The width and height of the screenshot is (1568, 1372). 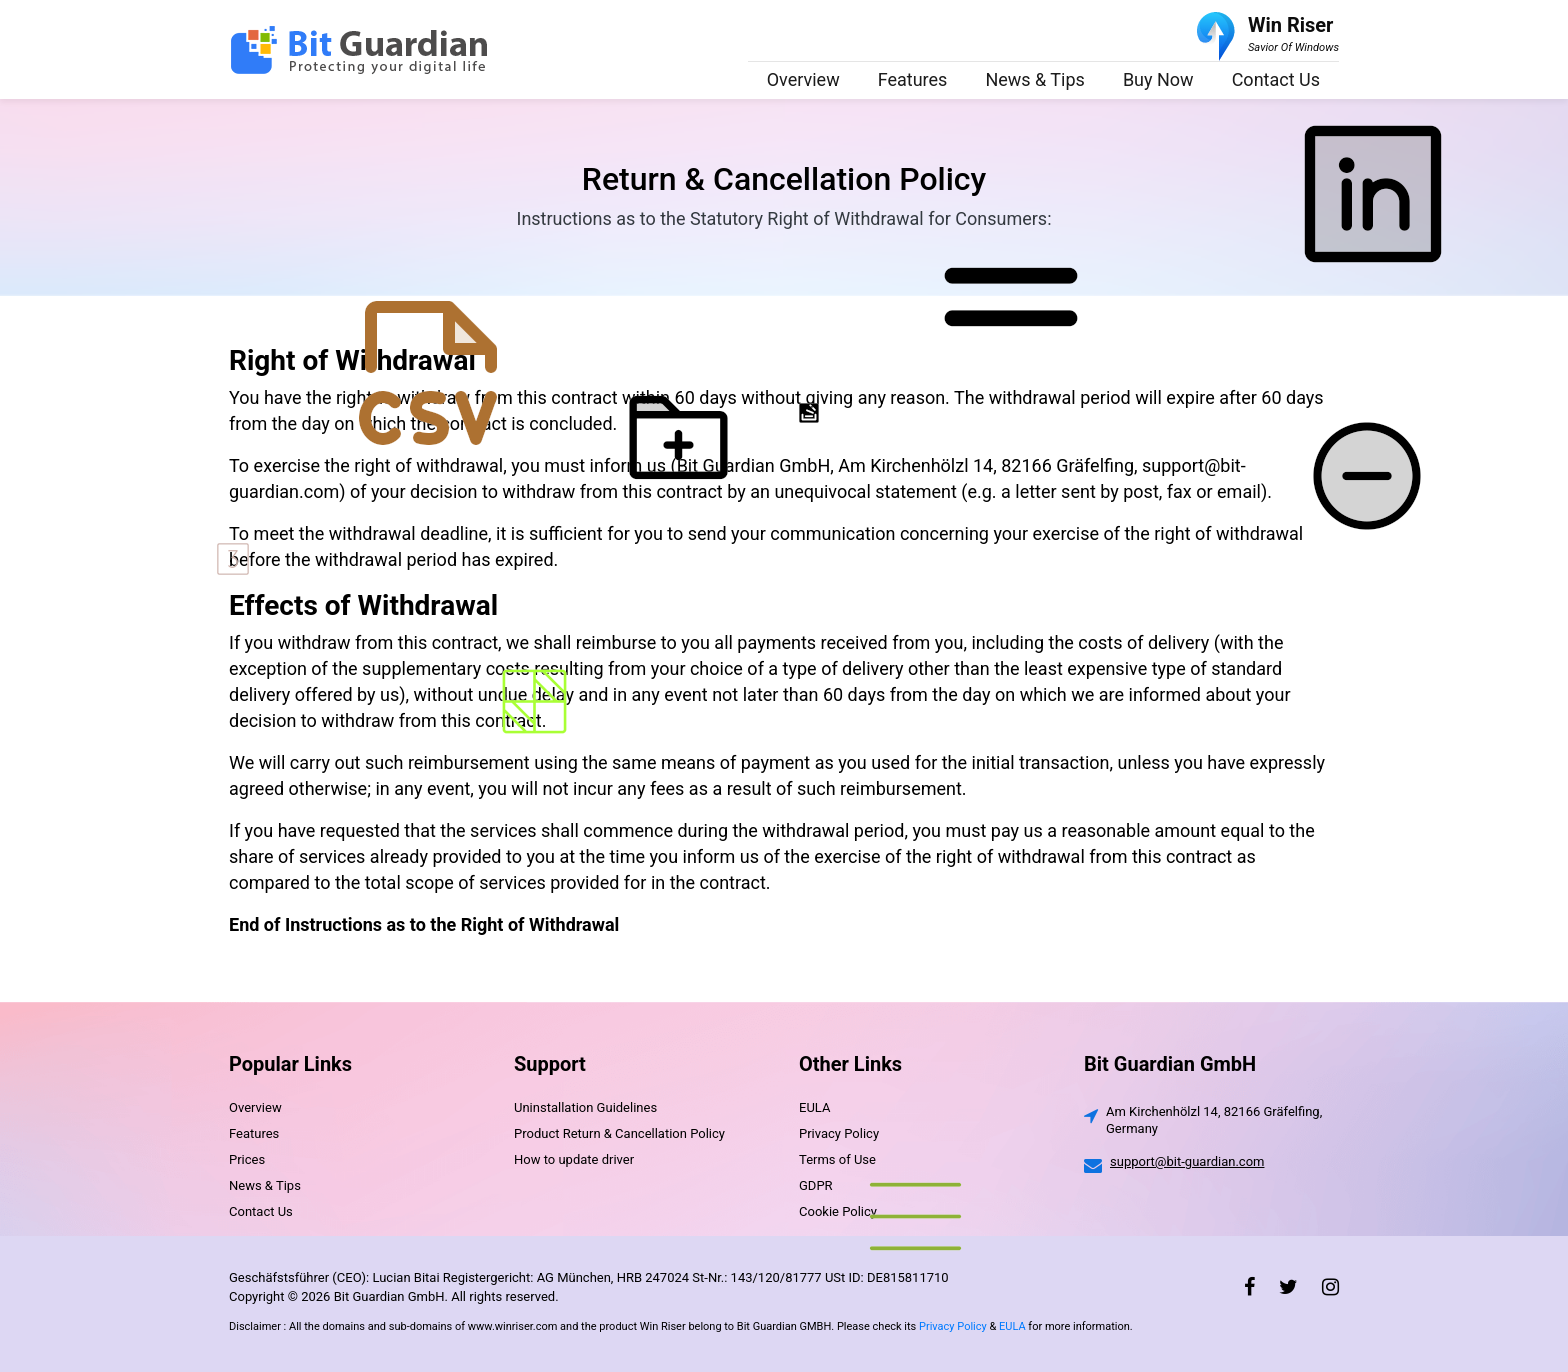 What do you see at coordinates (915, 1216) in the screenshot?
I see `open navigation menu` at bounding box center [915, 1216].